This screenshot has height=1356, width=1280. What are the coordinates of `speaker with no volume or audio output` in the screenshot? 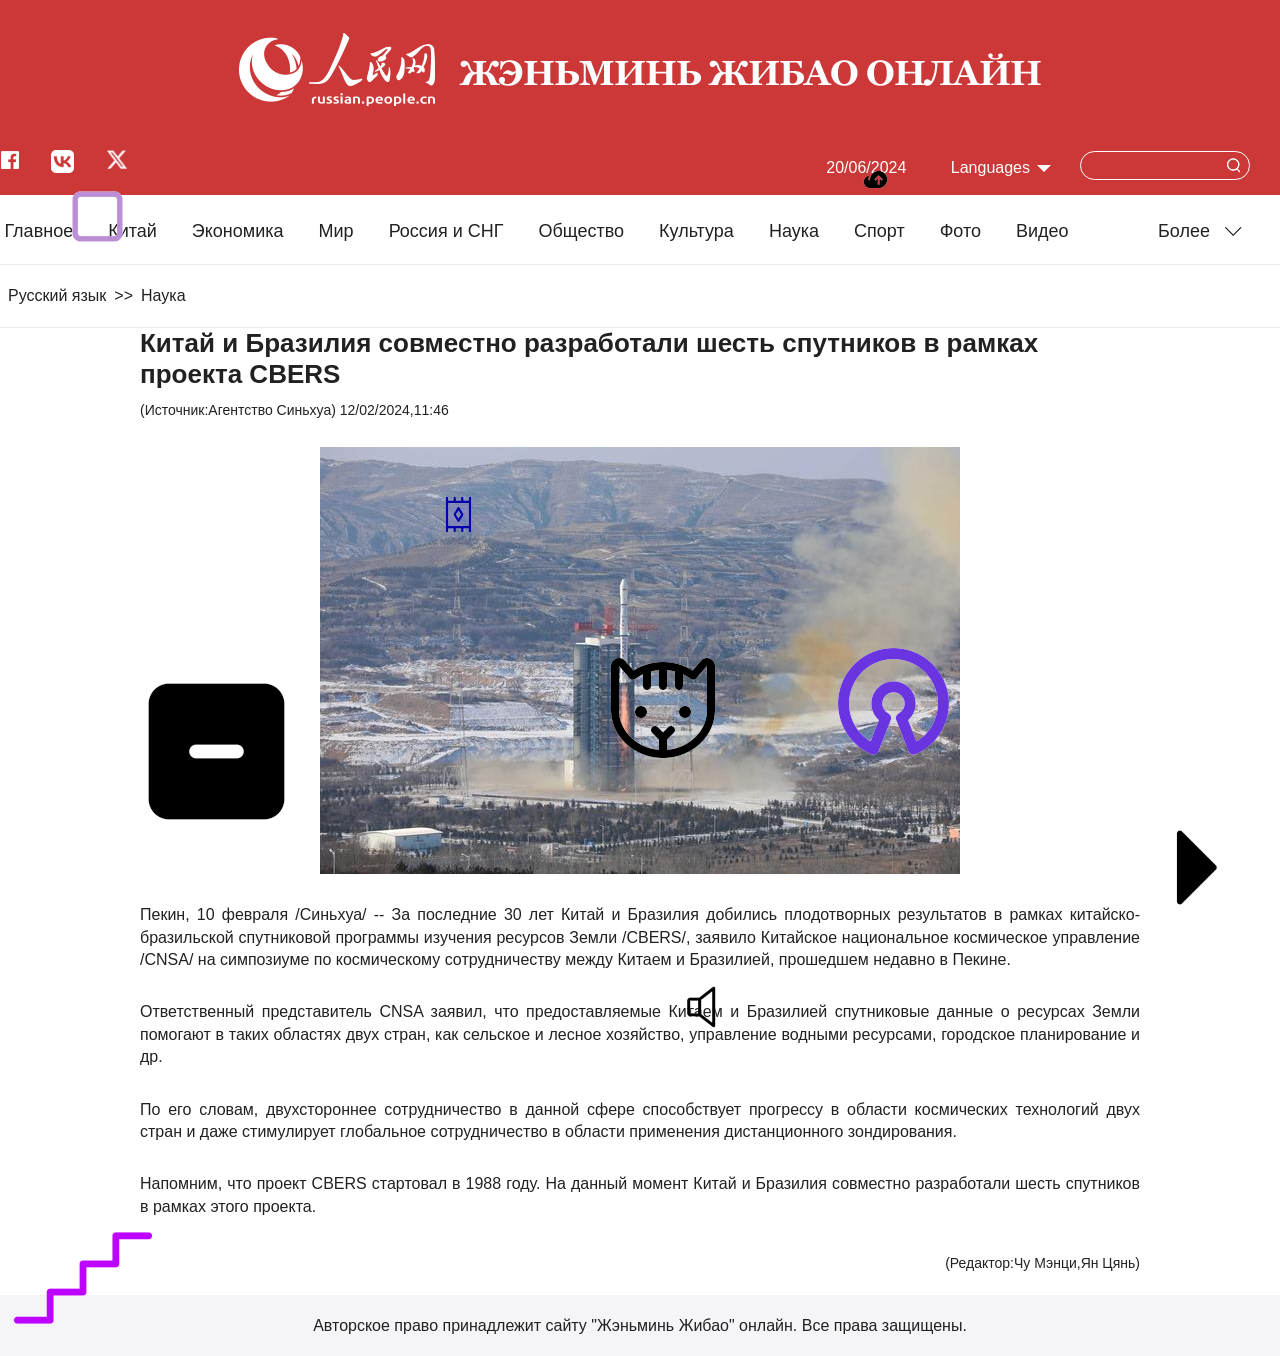 It's located at (709, 1007).